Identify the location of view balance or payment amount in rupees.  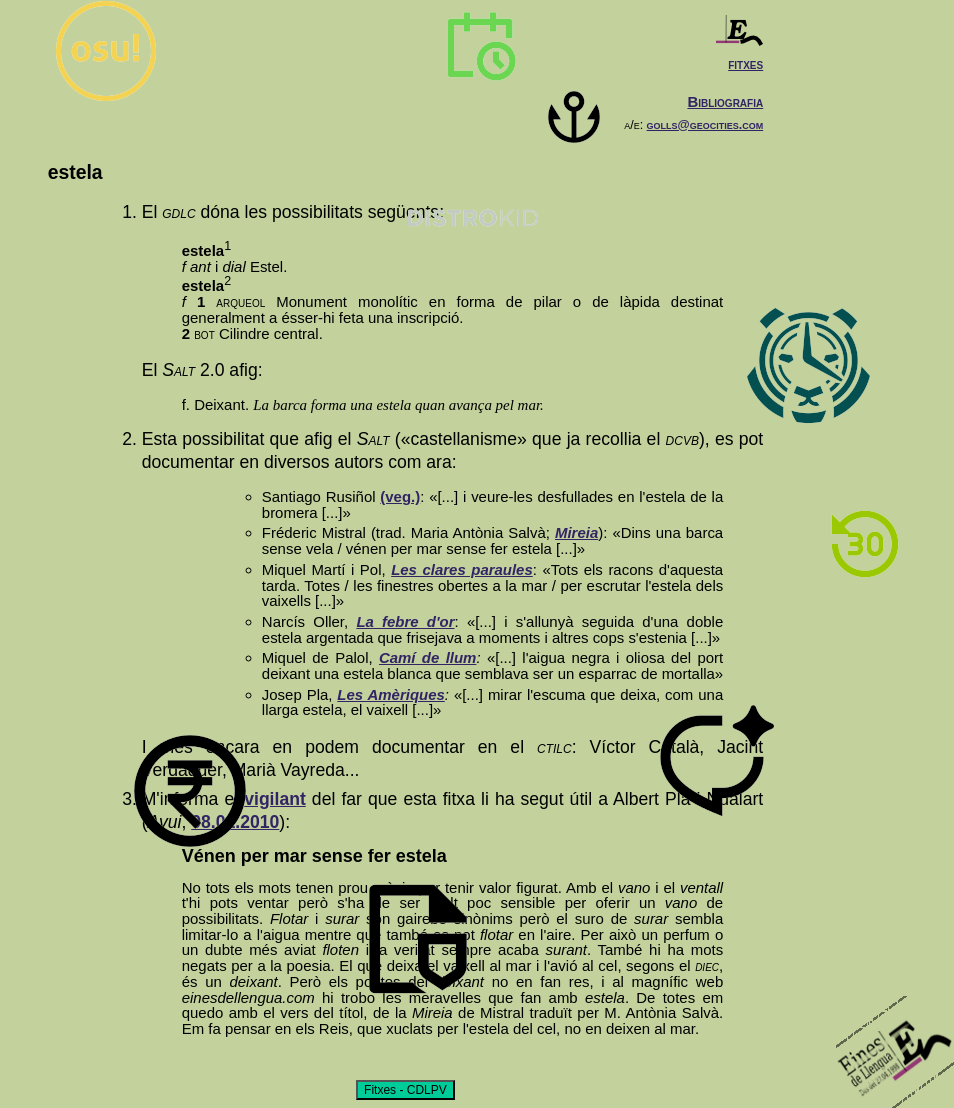
(190, 791).